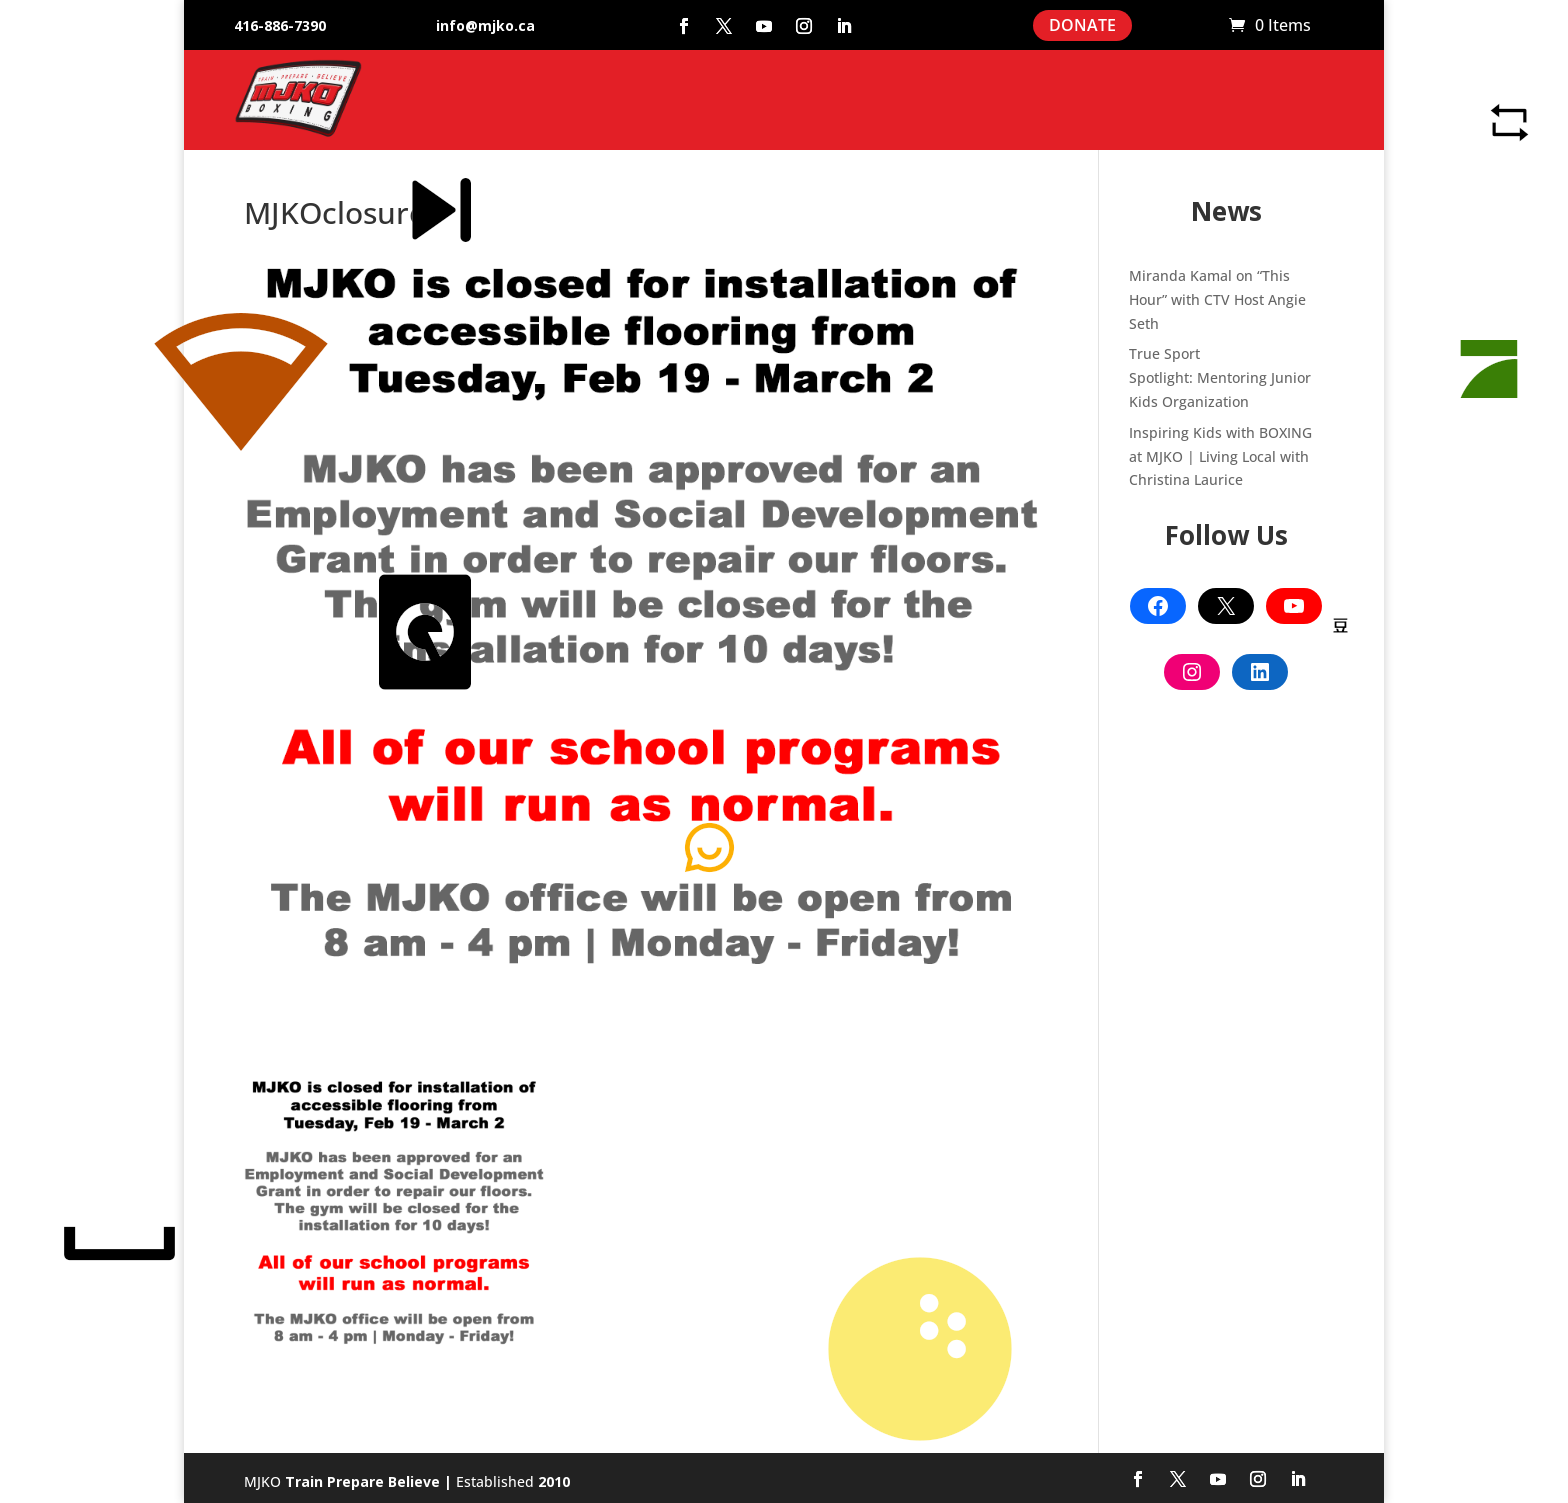 This screenshot has width=1568, height=1503. I want to click on enable repeat or loop playback, so click(1509, 122).